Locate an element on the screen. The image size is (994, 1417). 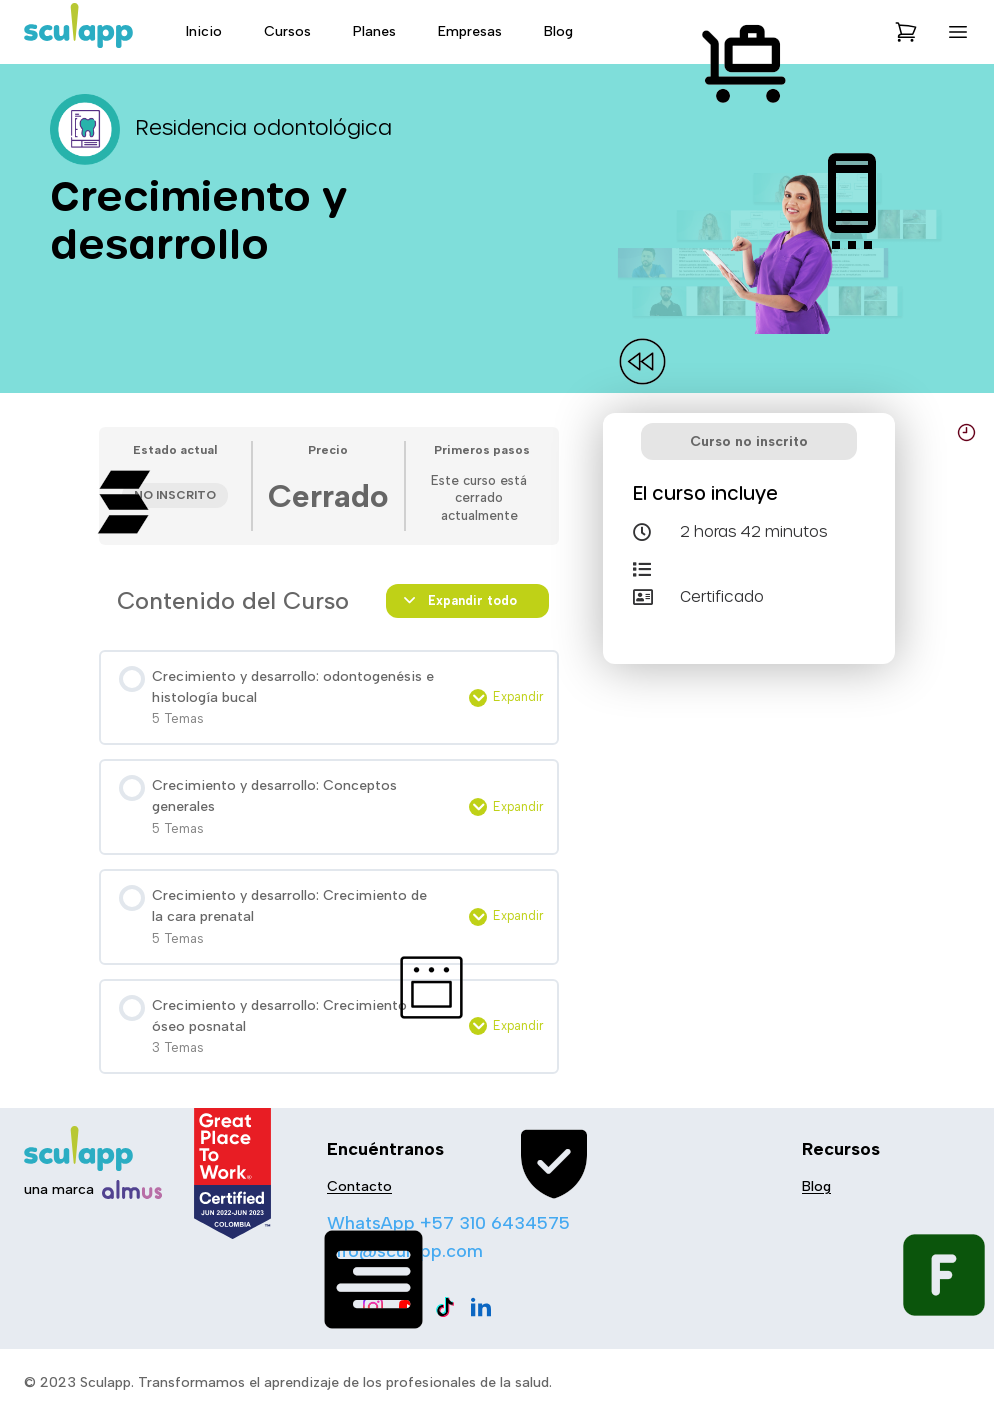
view current time is located at coordinates (966, 432).